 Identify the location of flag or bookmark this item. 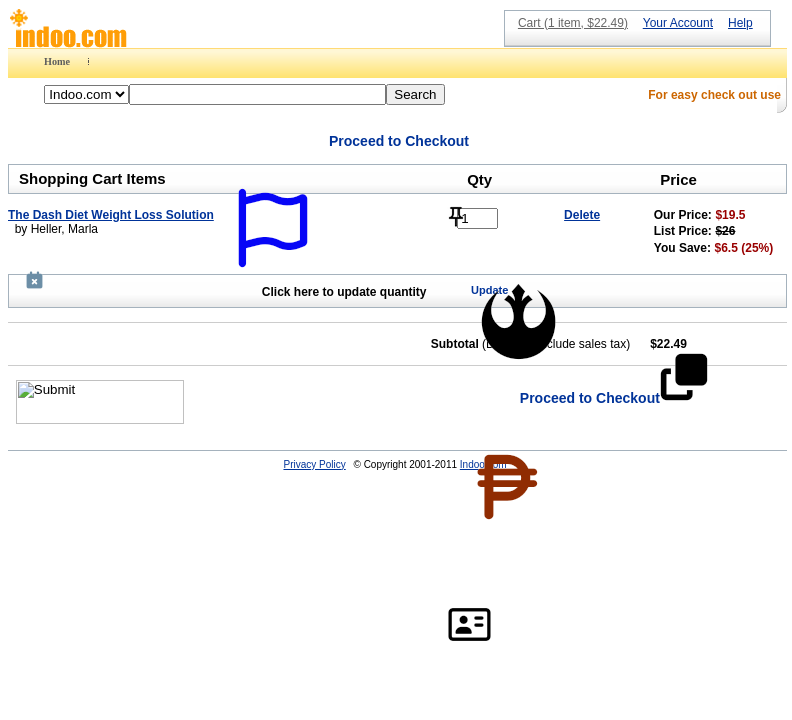
(273, 228).